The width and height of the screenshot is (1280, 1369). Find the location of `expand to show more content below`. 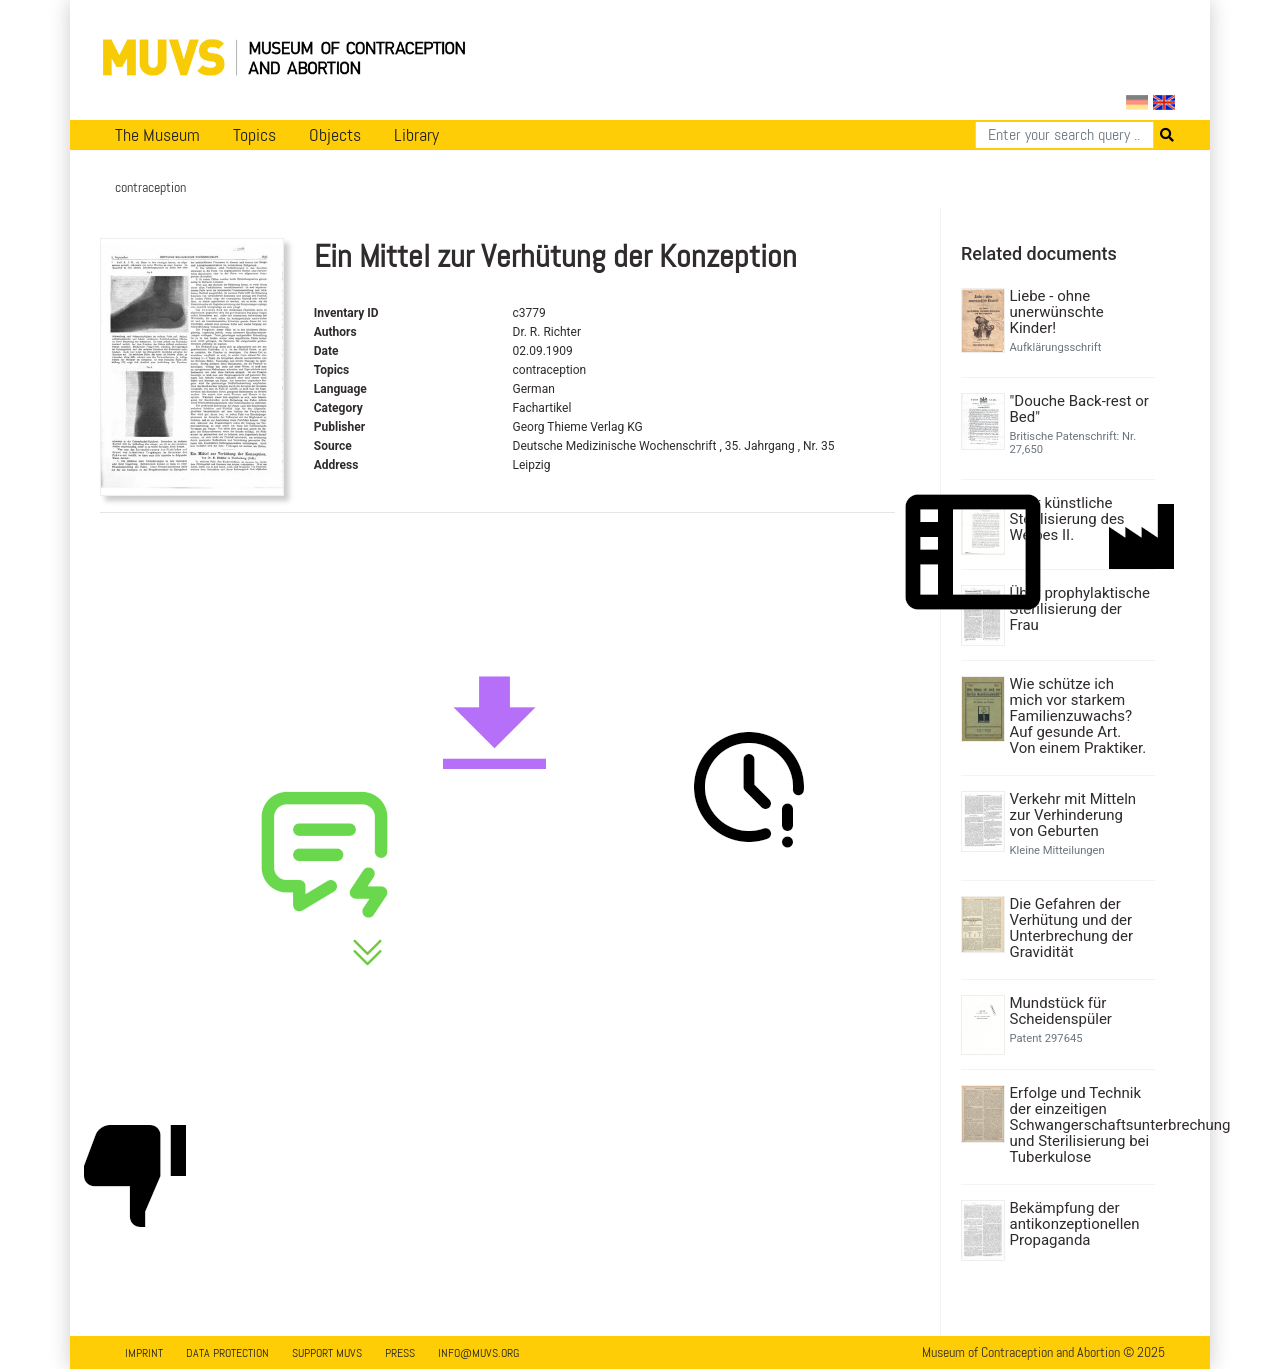

expand to show more content below is located at coordinates (367, 952).